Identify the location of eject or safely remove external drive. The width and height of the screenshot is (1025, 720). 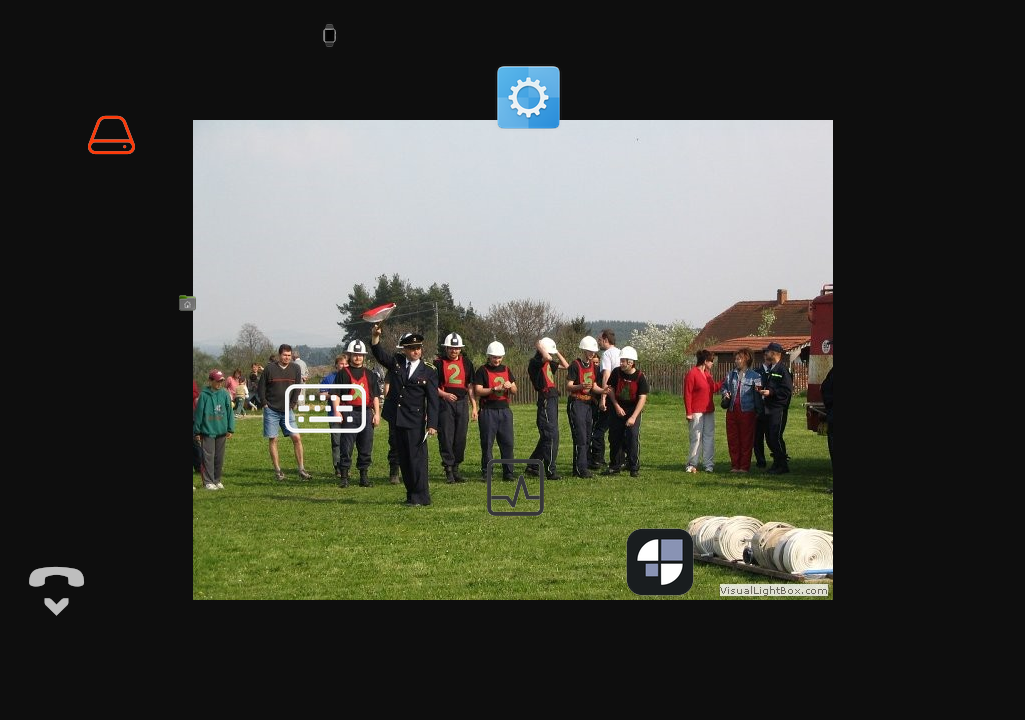
(111, 133).